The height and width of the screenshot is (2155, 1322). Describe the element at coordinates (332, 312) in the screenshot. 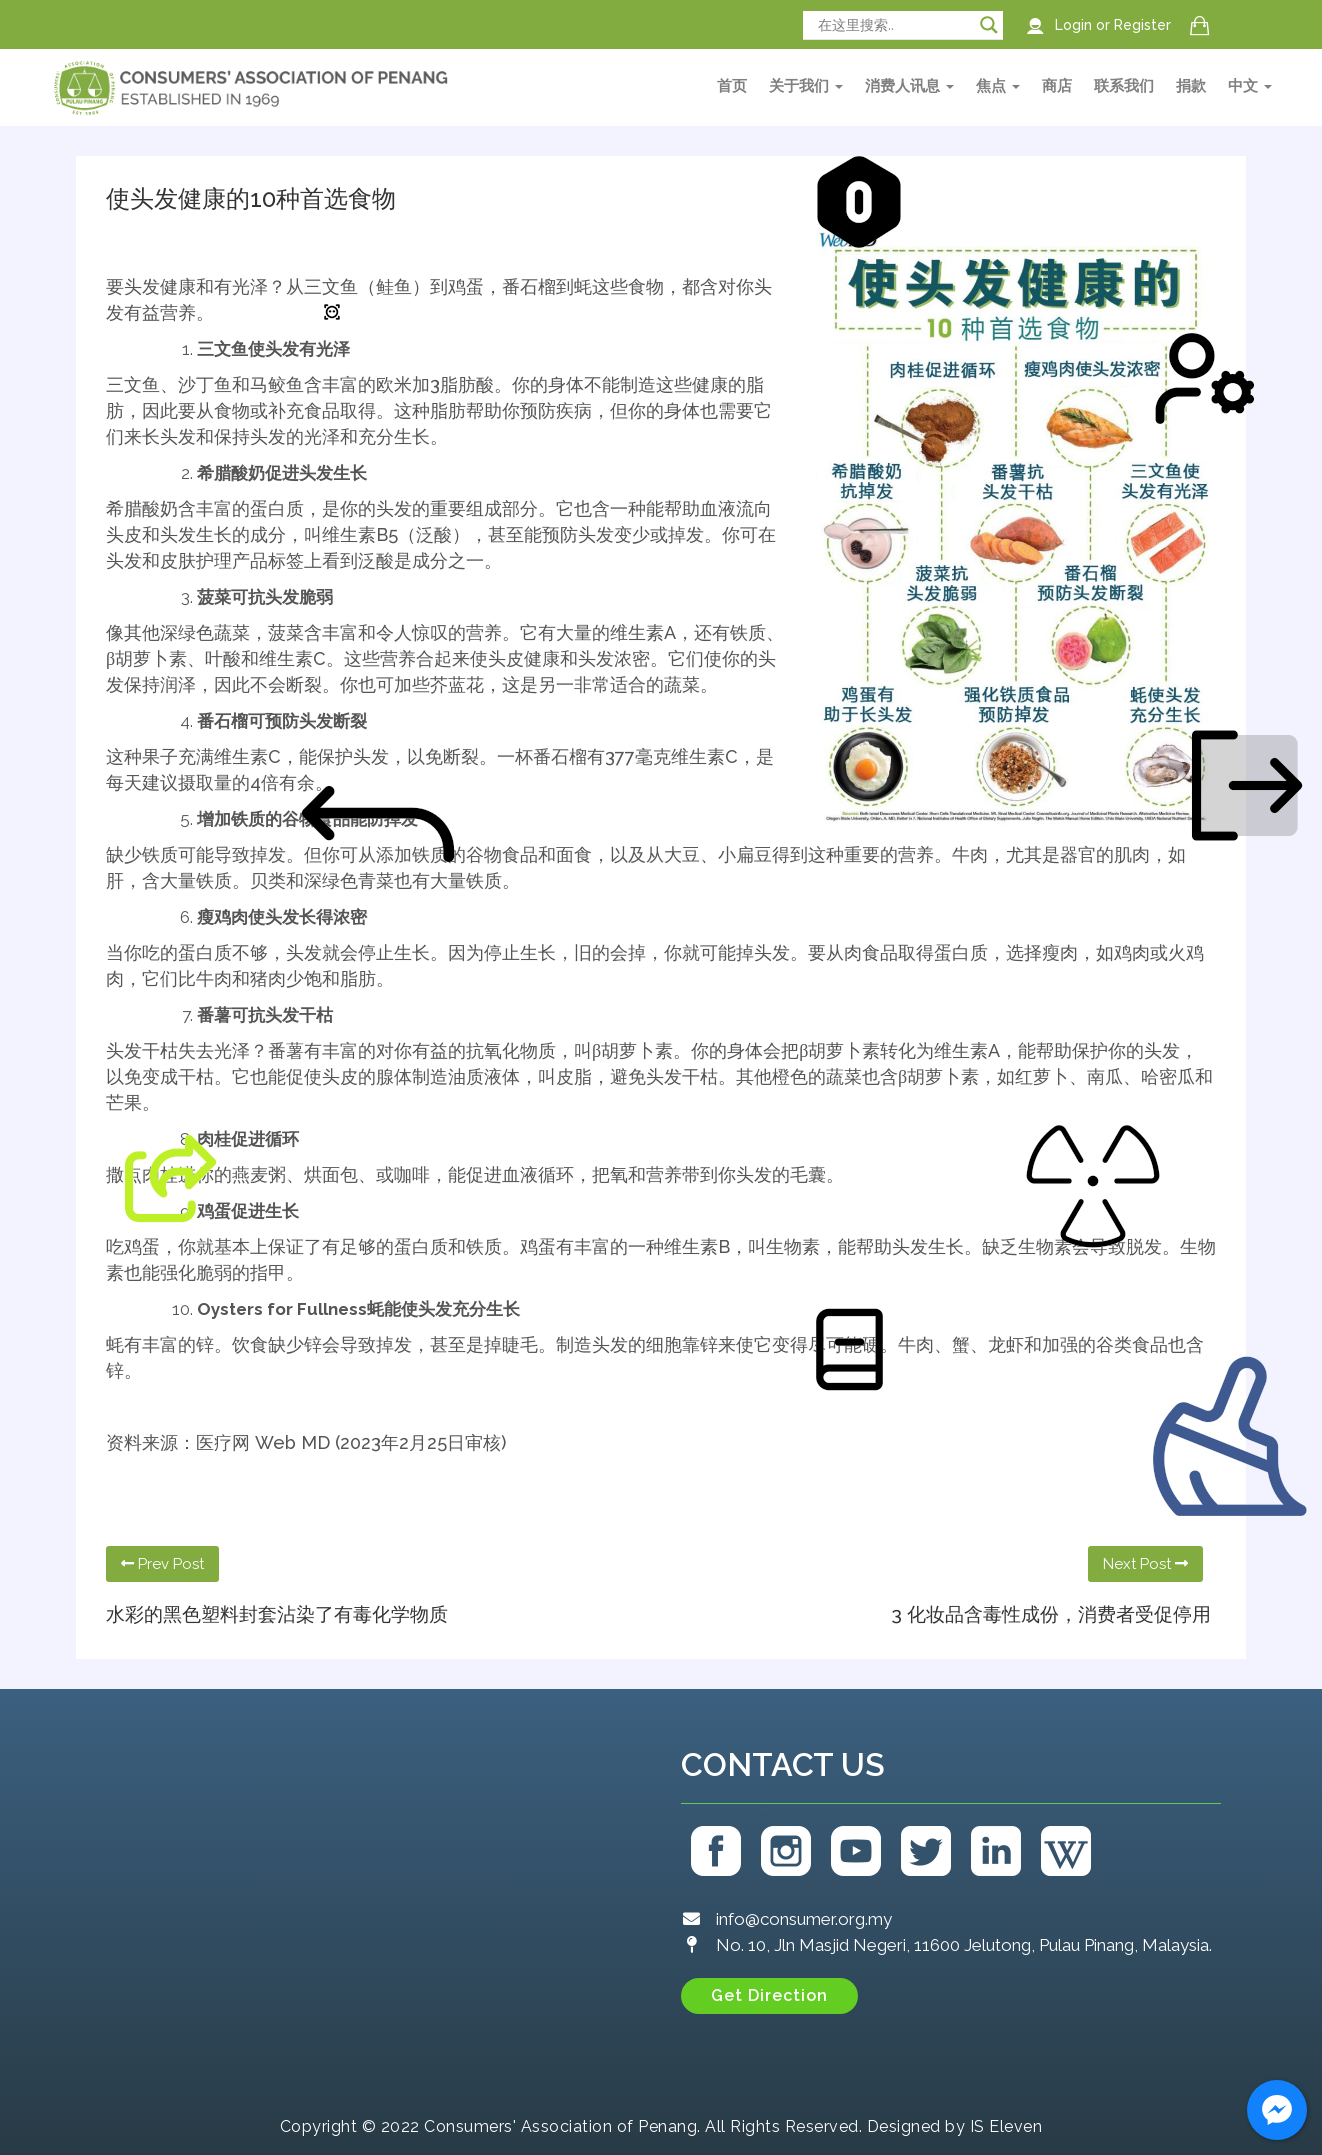

I see `scan face to unlock or authenticate` at that location.